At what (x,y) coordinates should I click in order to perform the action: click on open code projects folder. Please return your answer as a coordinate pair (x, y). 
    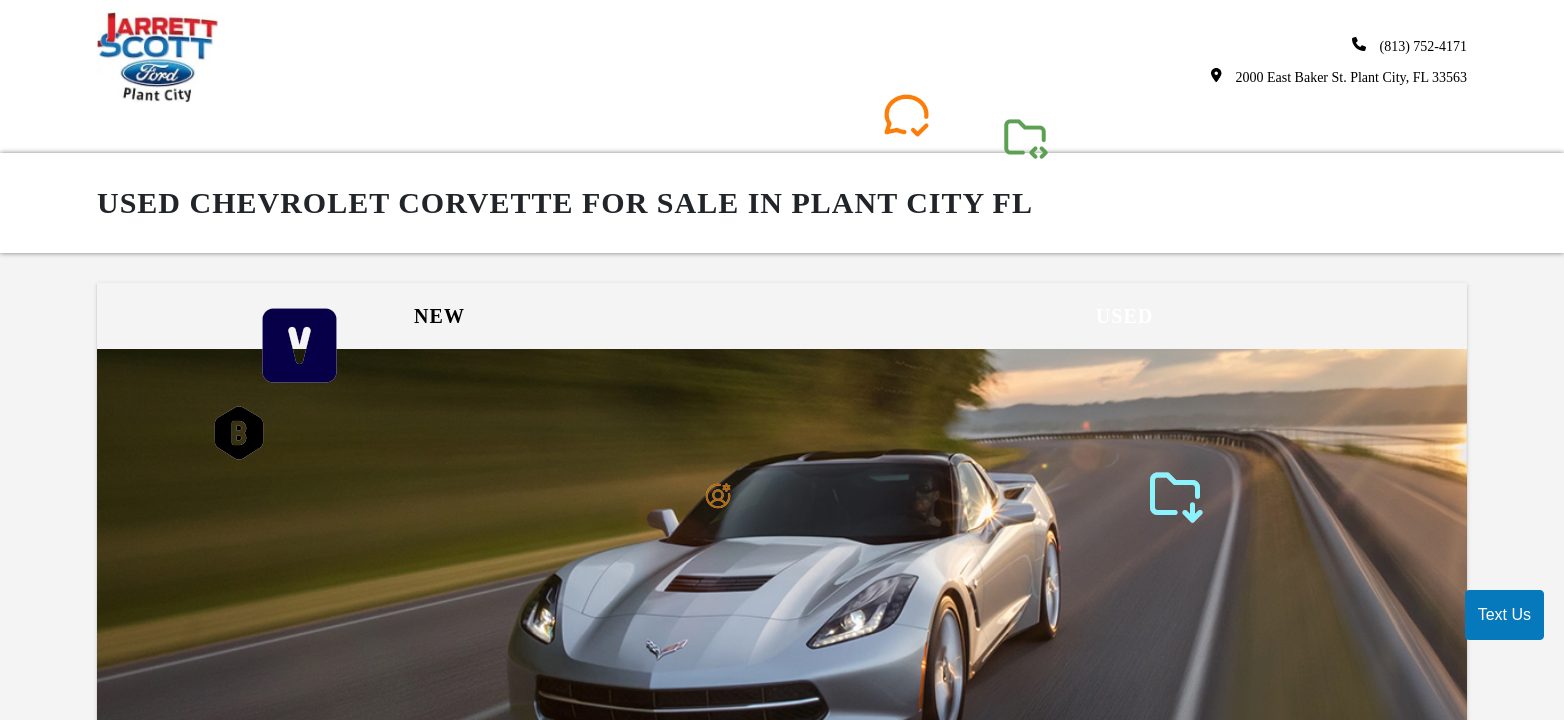
    Looking at the image, I should click on (1025, 138).